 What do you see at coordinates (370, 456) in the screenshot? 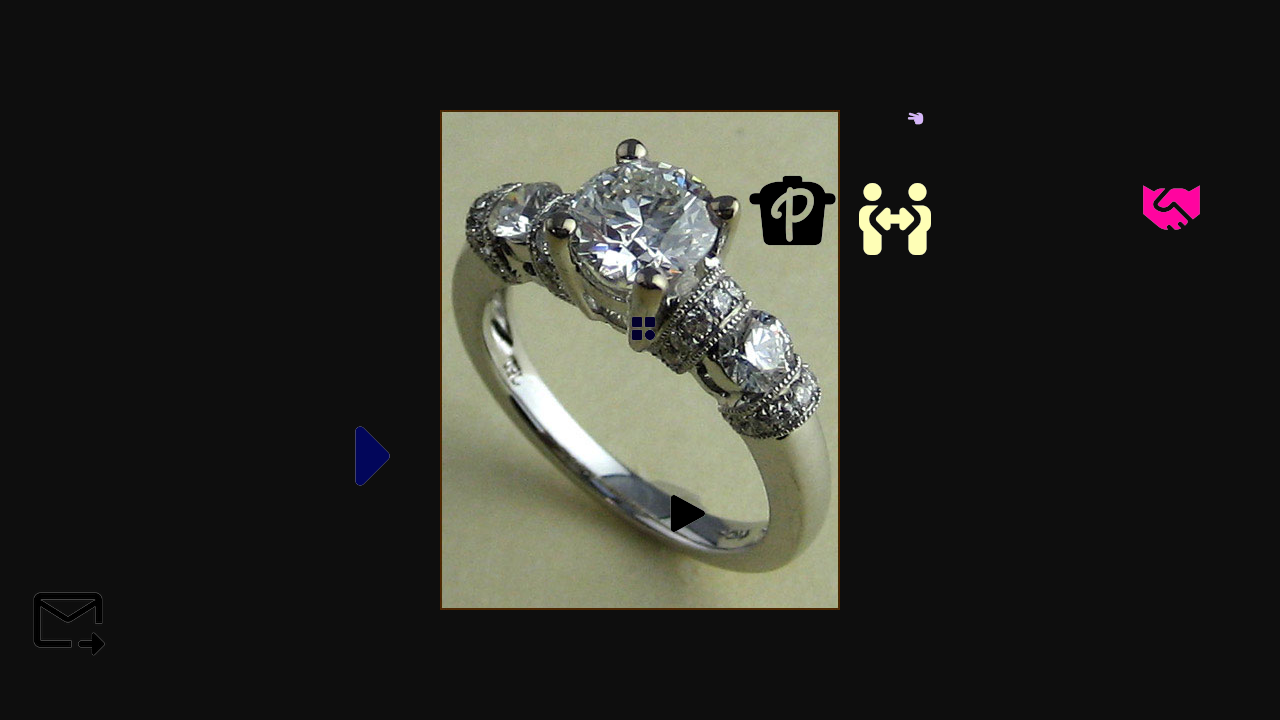
I see `play media or start video` at bounding box center [370, 456].